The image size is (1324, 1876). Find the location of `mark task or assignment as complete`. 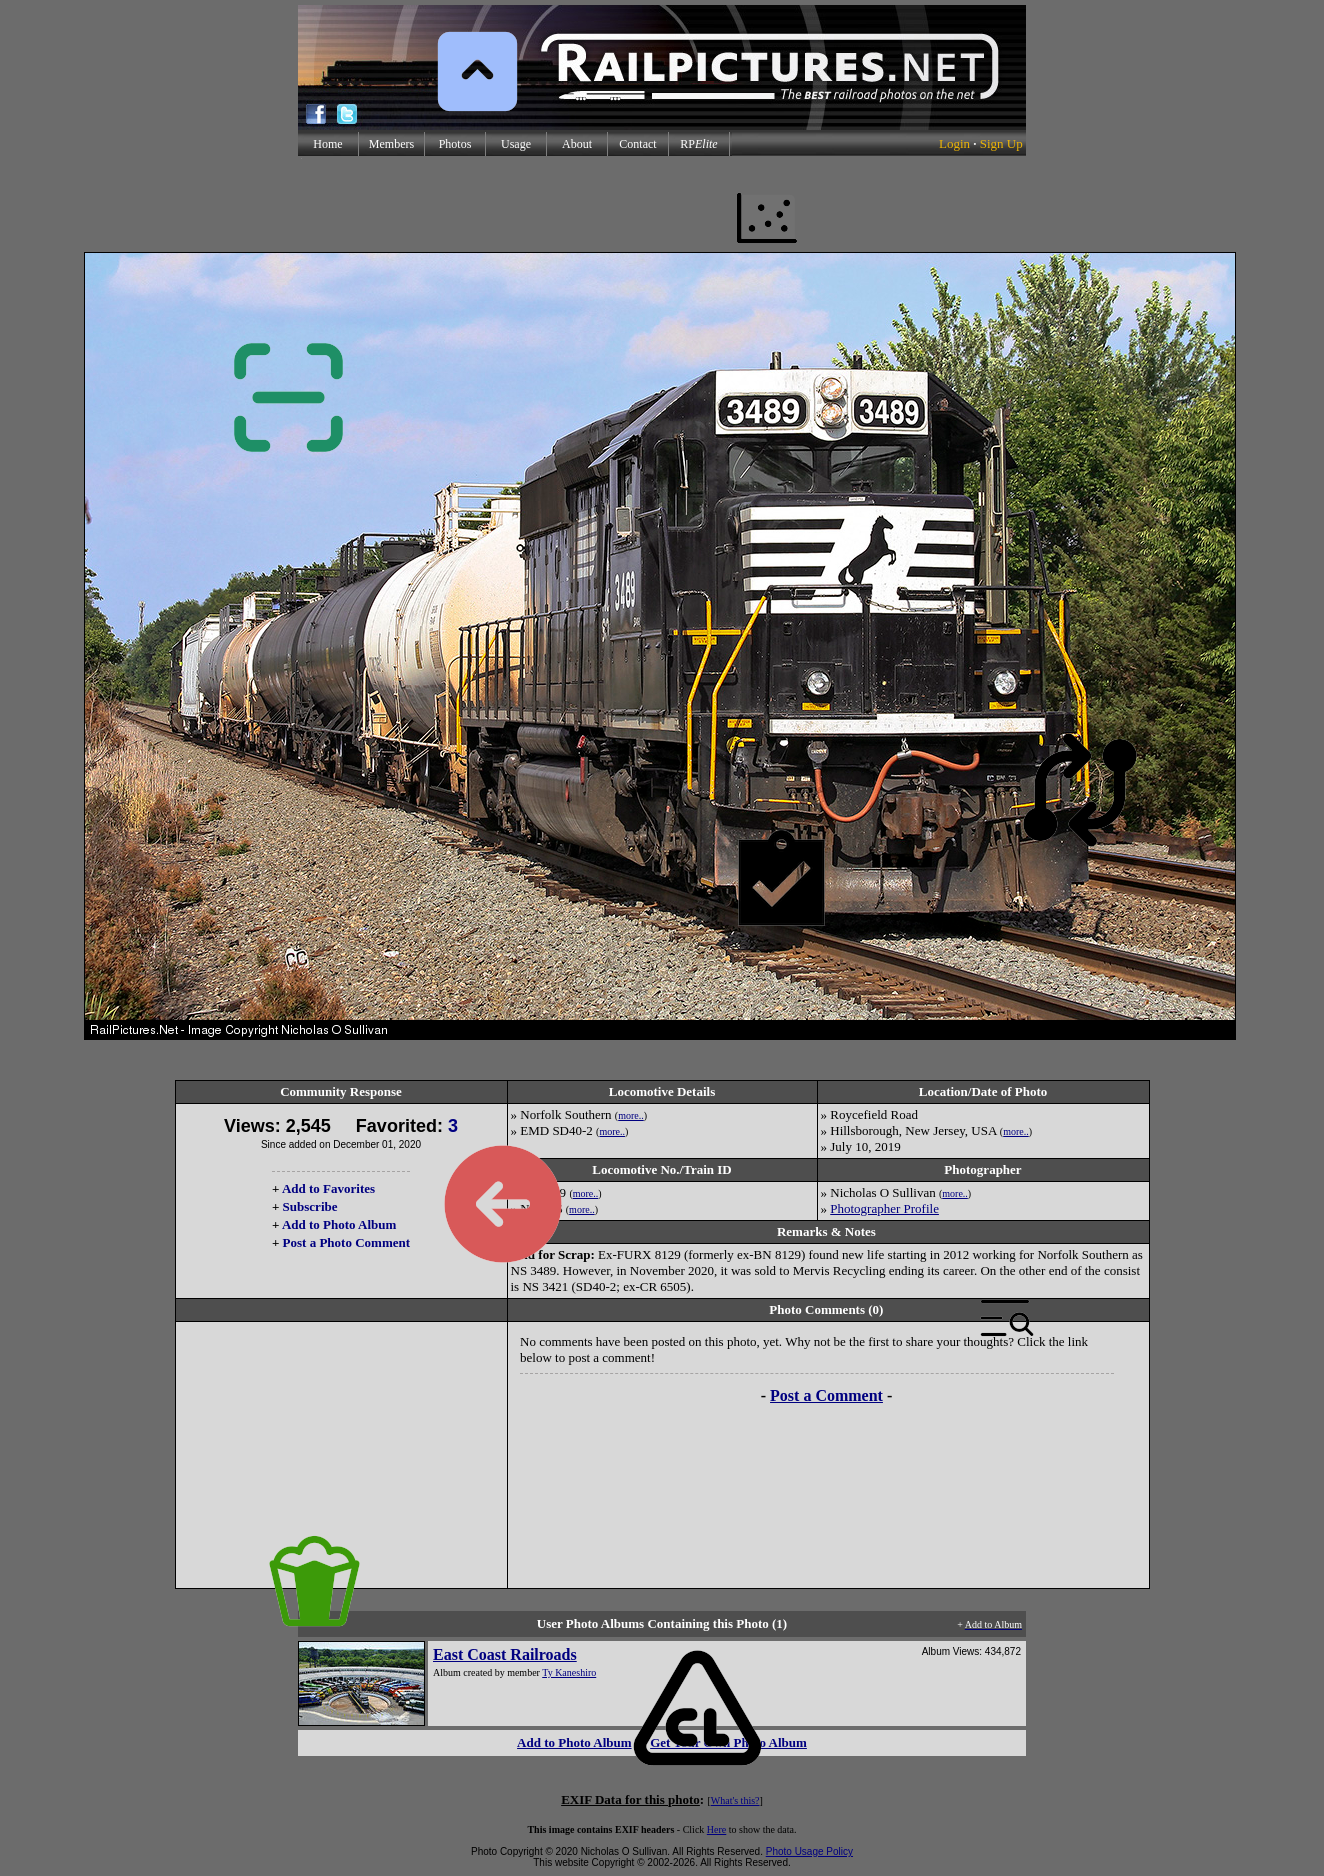

mark task or assignment as complete is located at coordinates (781, 882).